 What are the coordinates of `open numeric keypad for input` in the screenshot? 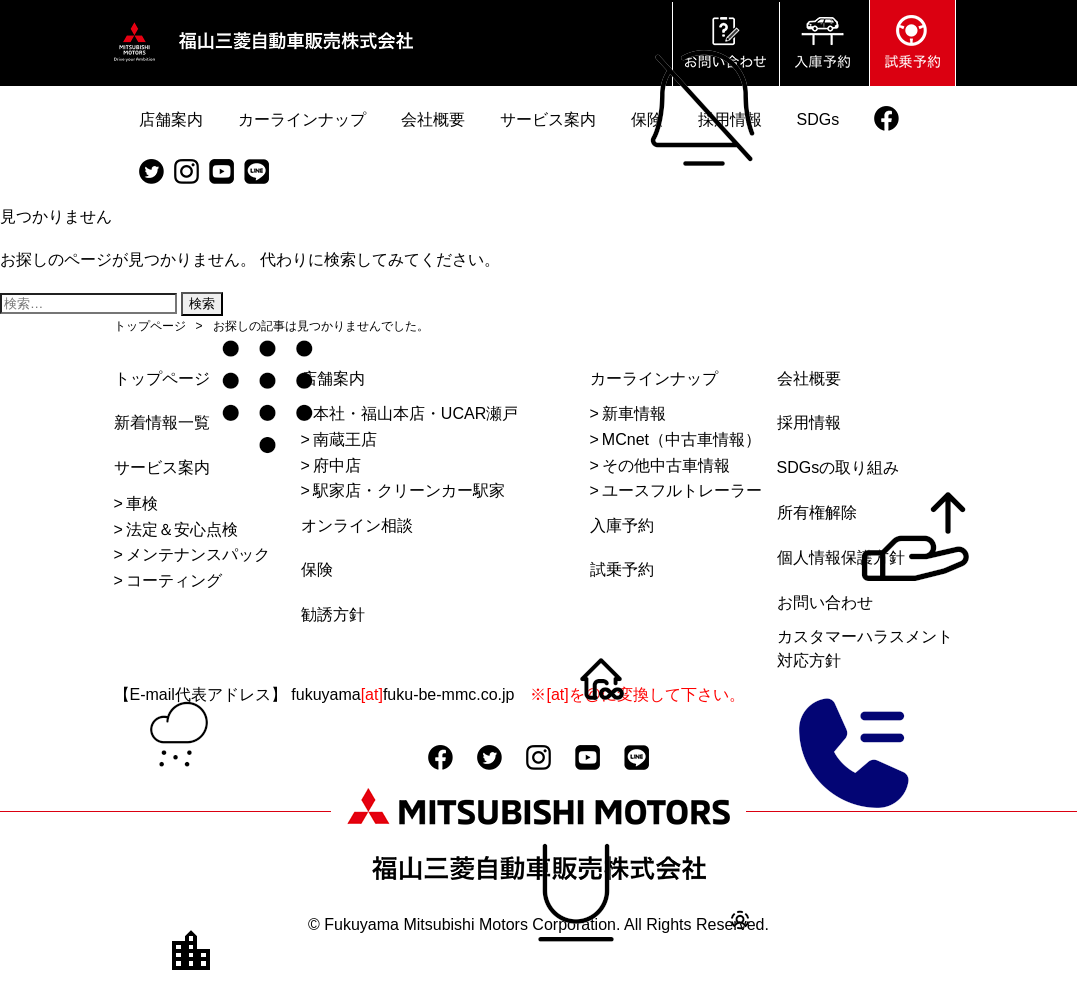 It's located at (267, 394).